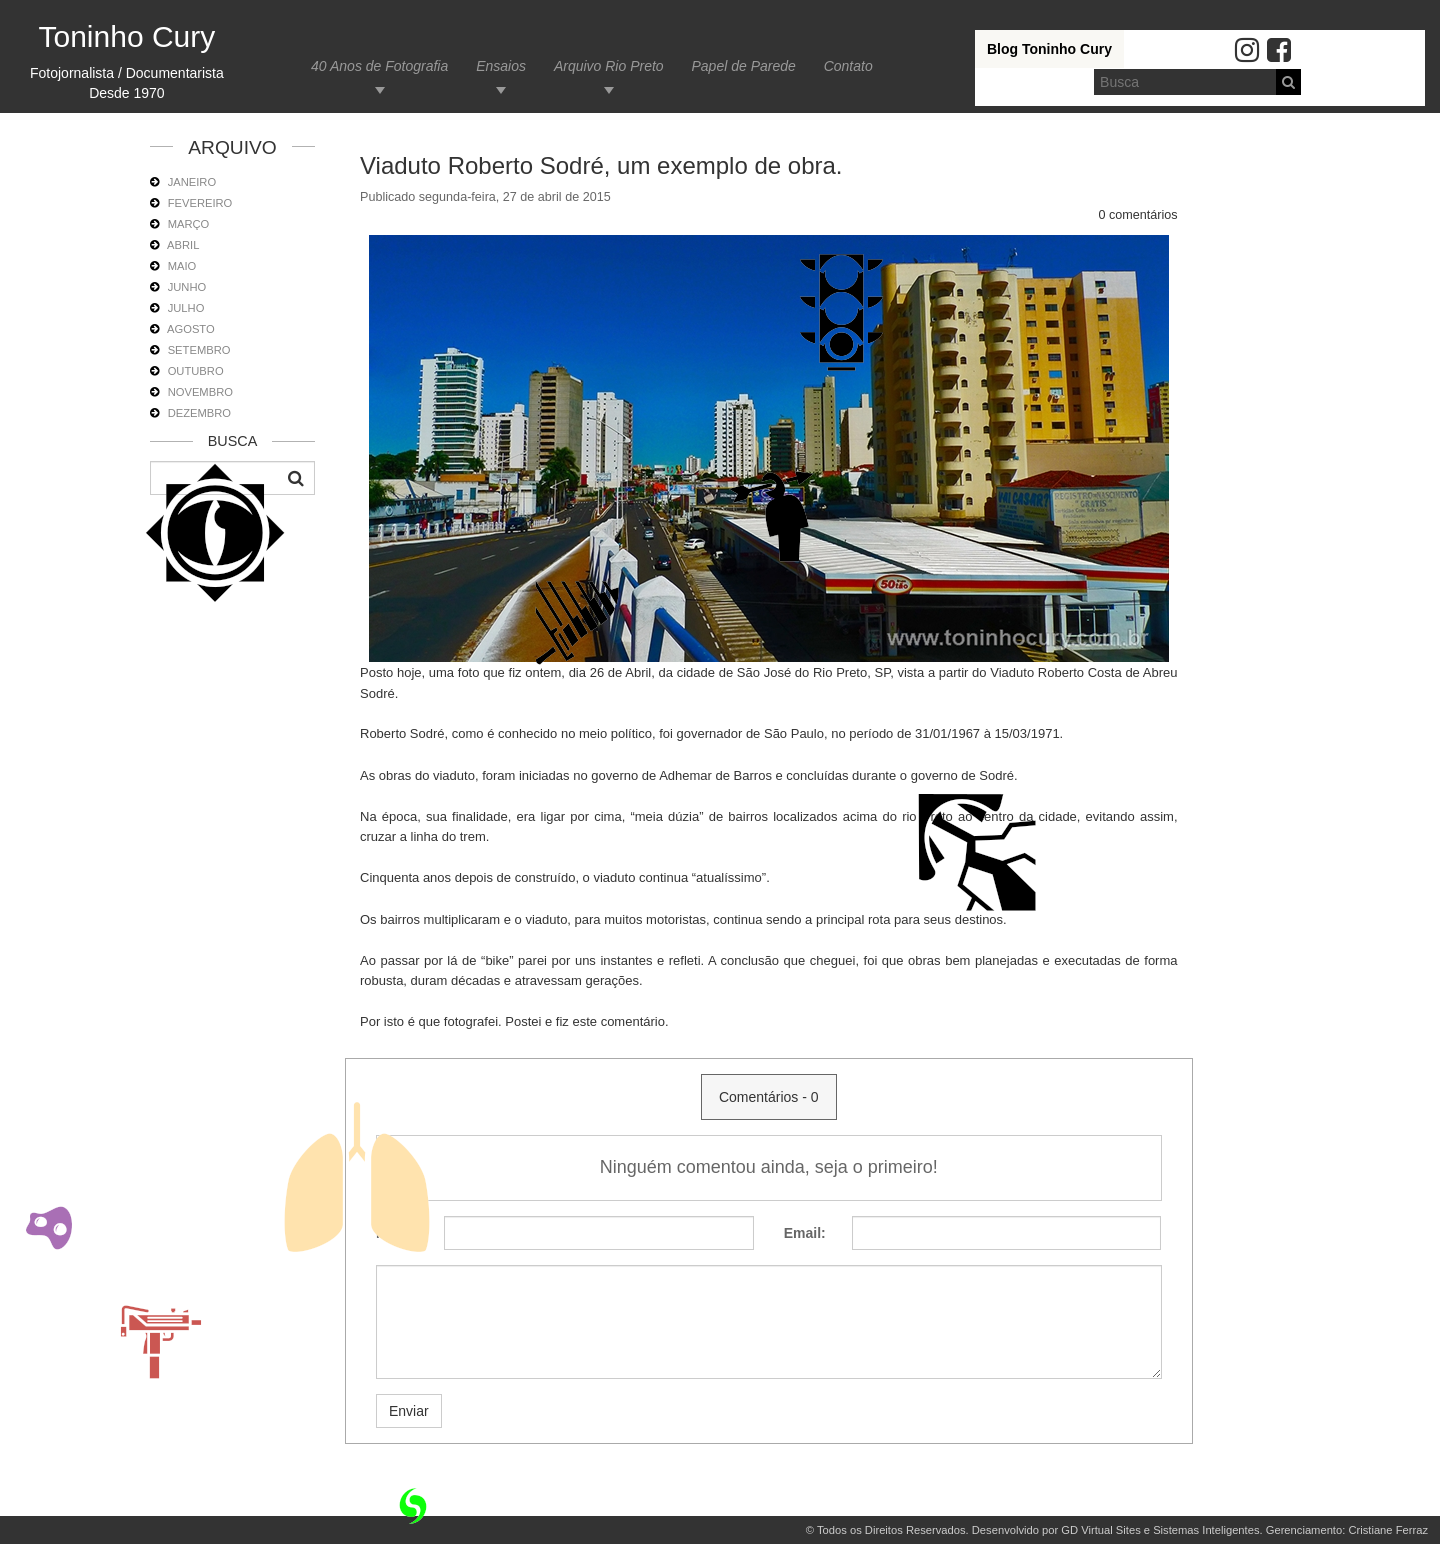  I want to click on indicates breakfast or morning meal options, so click(49, 1228).